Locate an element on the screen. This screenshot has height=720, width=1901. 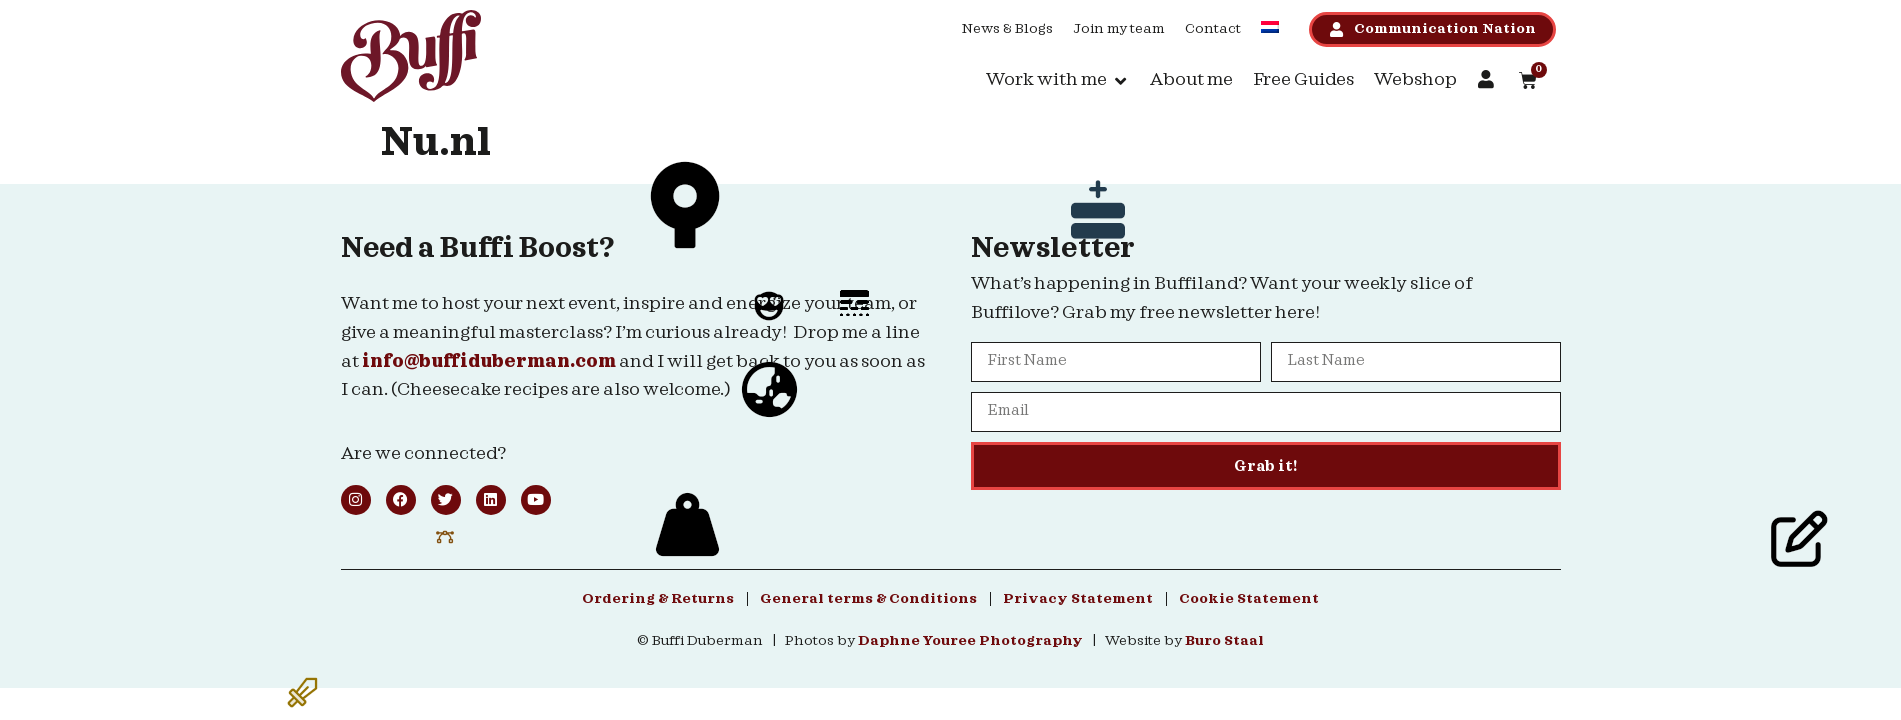
open sourcetree git client is located at coordinates (685, 205).